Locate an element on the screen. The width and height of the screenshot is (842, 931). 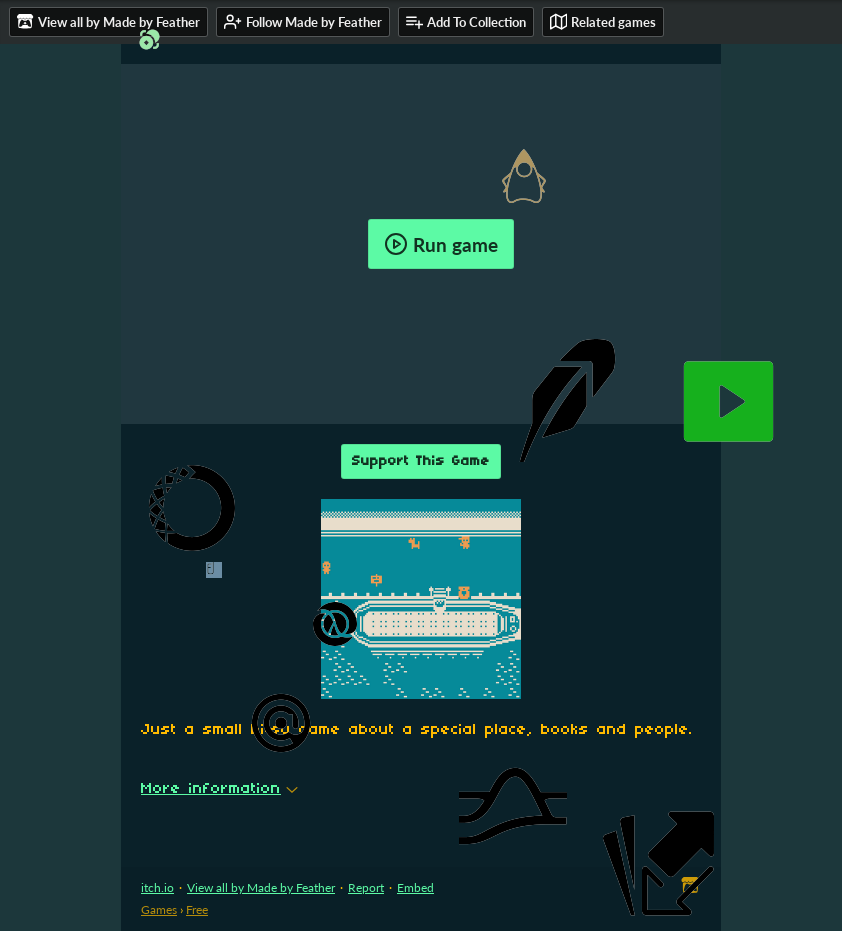
OpenJDK project logo is located at coordinates (524, 176).